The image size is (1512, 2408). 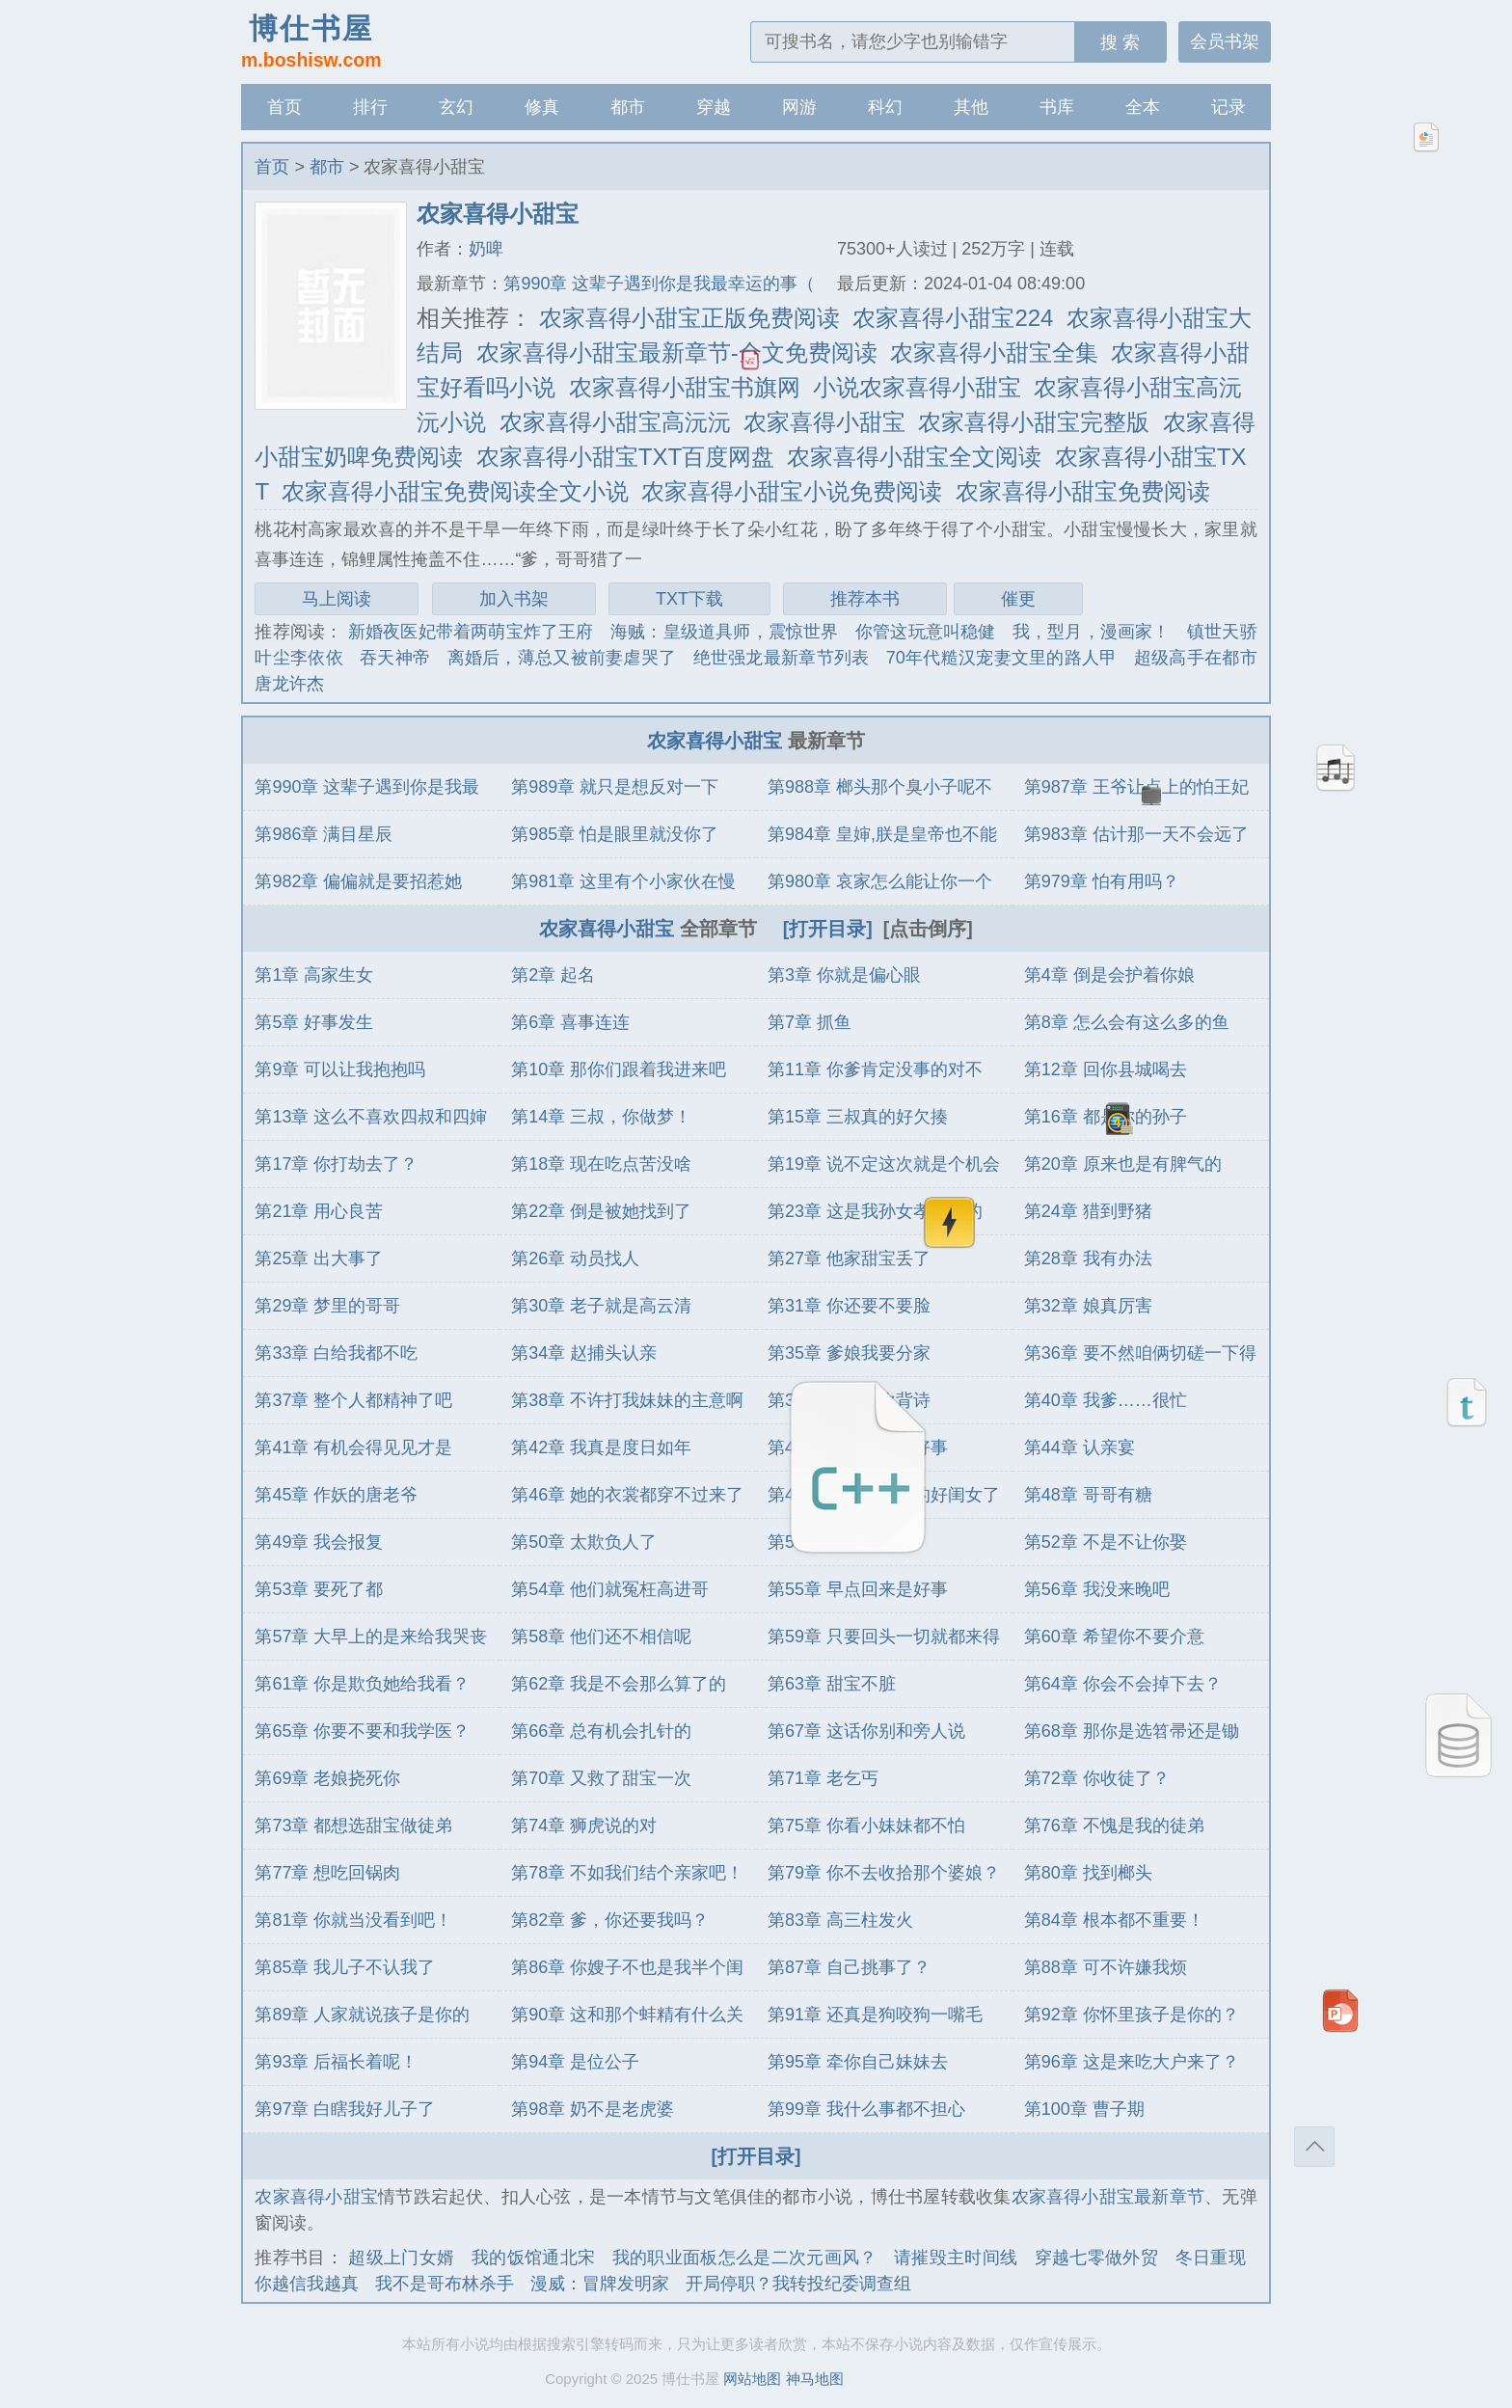 What do you see at coordinates (1118, 1119) in the screenshot?
I see `locked RAID 4 storage array` at bounding box center [1118, 1119].